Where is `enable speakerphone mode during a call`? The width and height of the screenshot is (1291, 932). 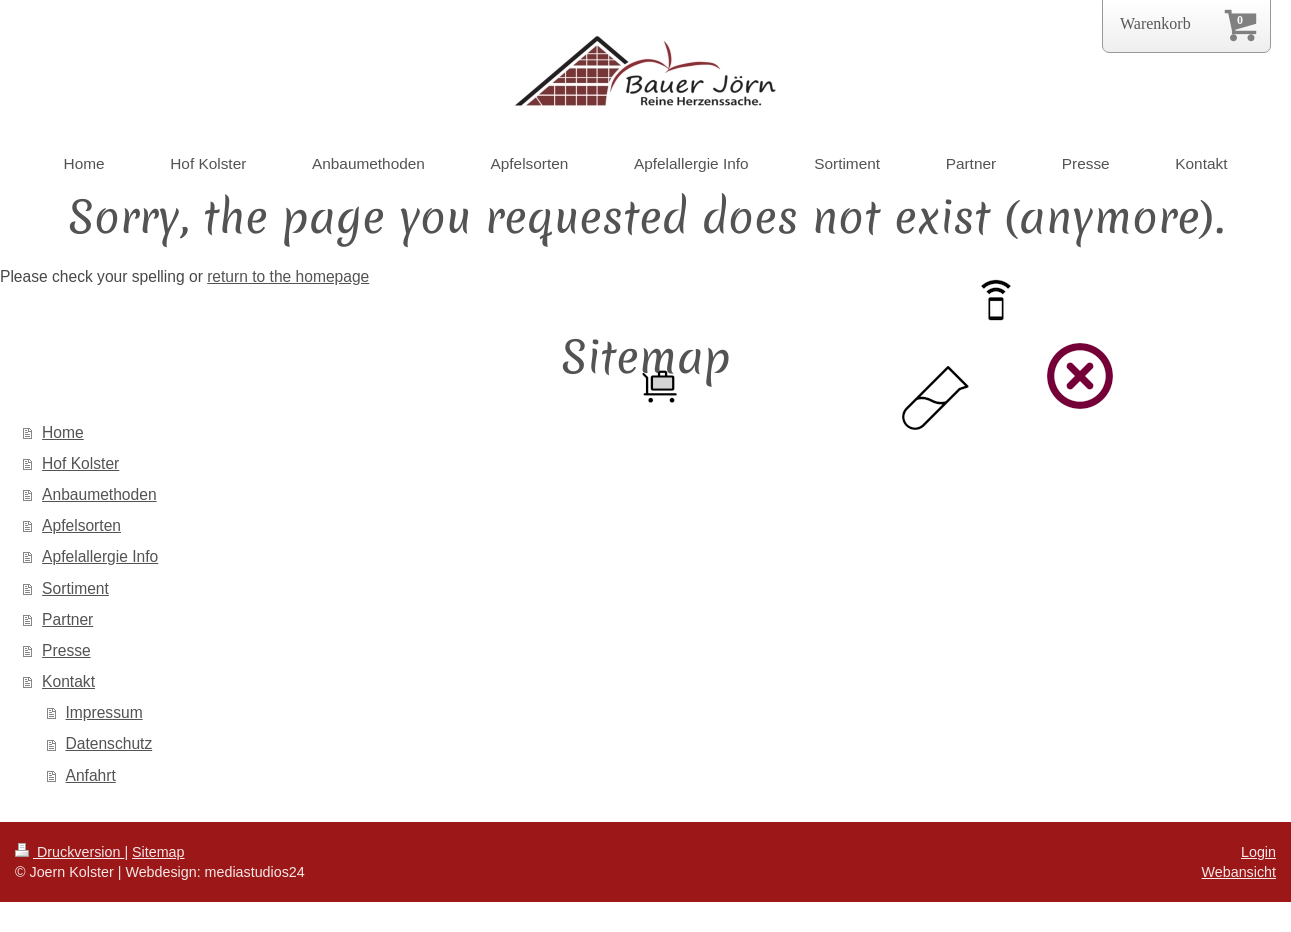
enable speakerphone mode during a call is located at coordinates (996, 301).